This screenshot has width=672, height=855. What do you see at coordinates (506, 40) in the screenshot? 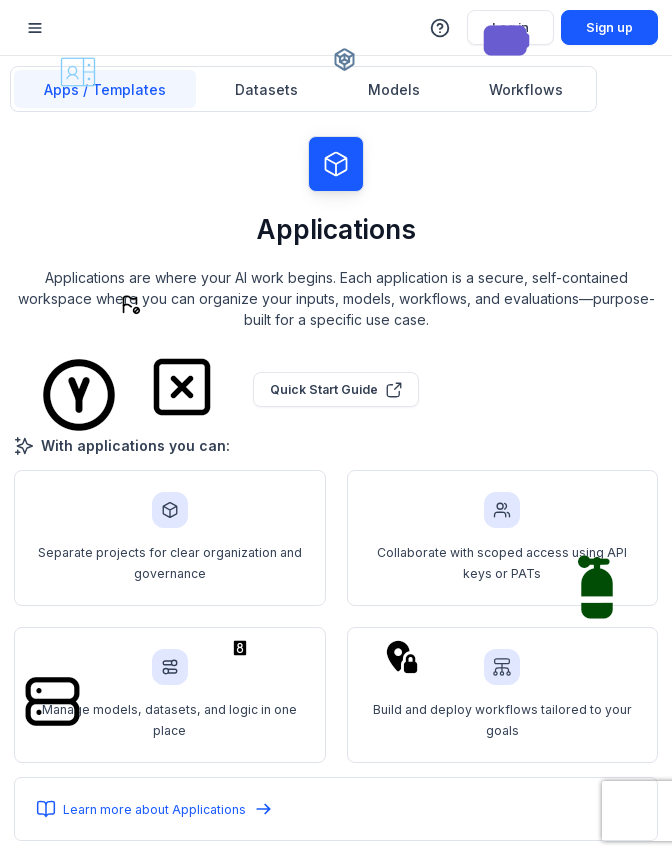
I see `indicates current battery level` at bounding box center [506, 40].